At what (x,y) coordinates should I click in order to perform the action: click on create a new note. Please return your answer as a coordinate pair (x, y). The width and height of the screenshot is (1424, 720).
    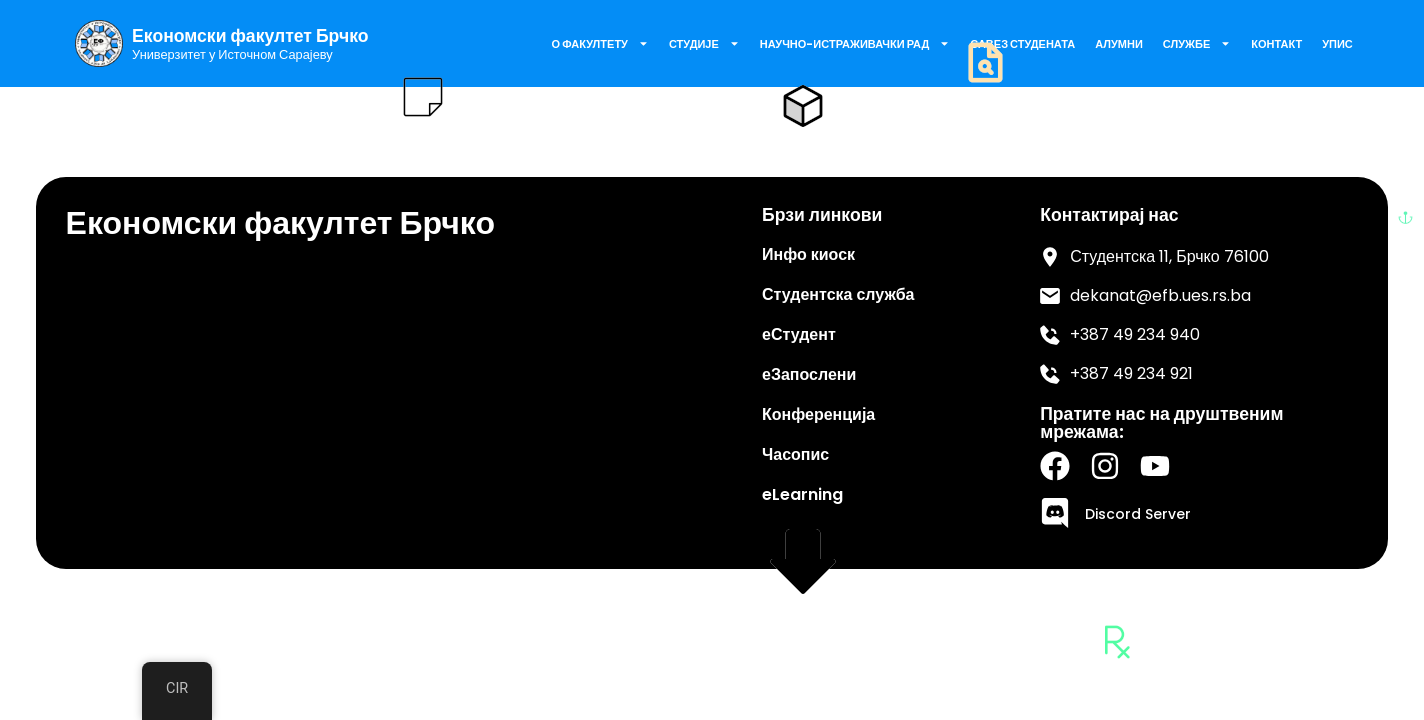
    Looking at the image, I should click on (423, 97).